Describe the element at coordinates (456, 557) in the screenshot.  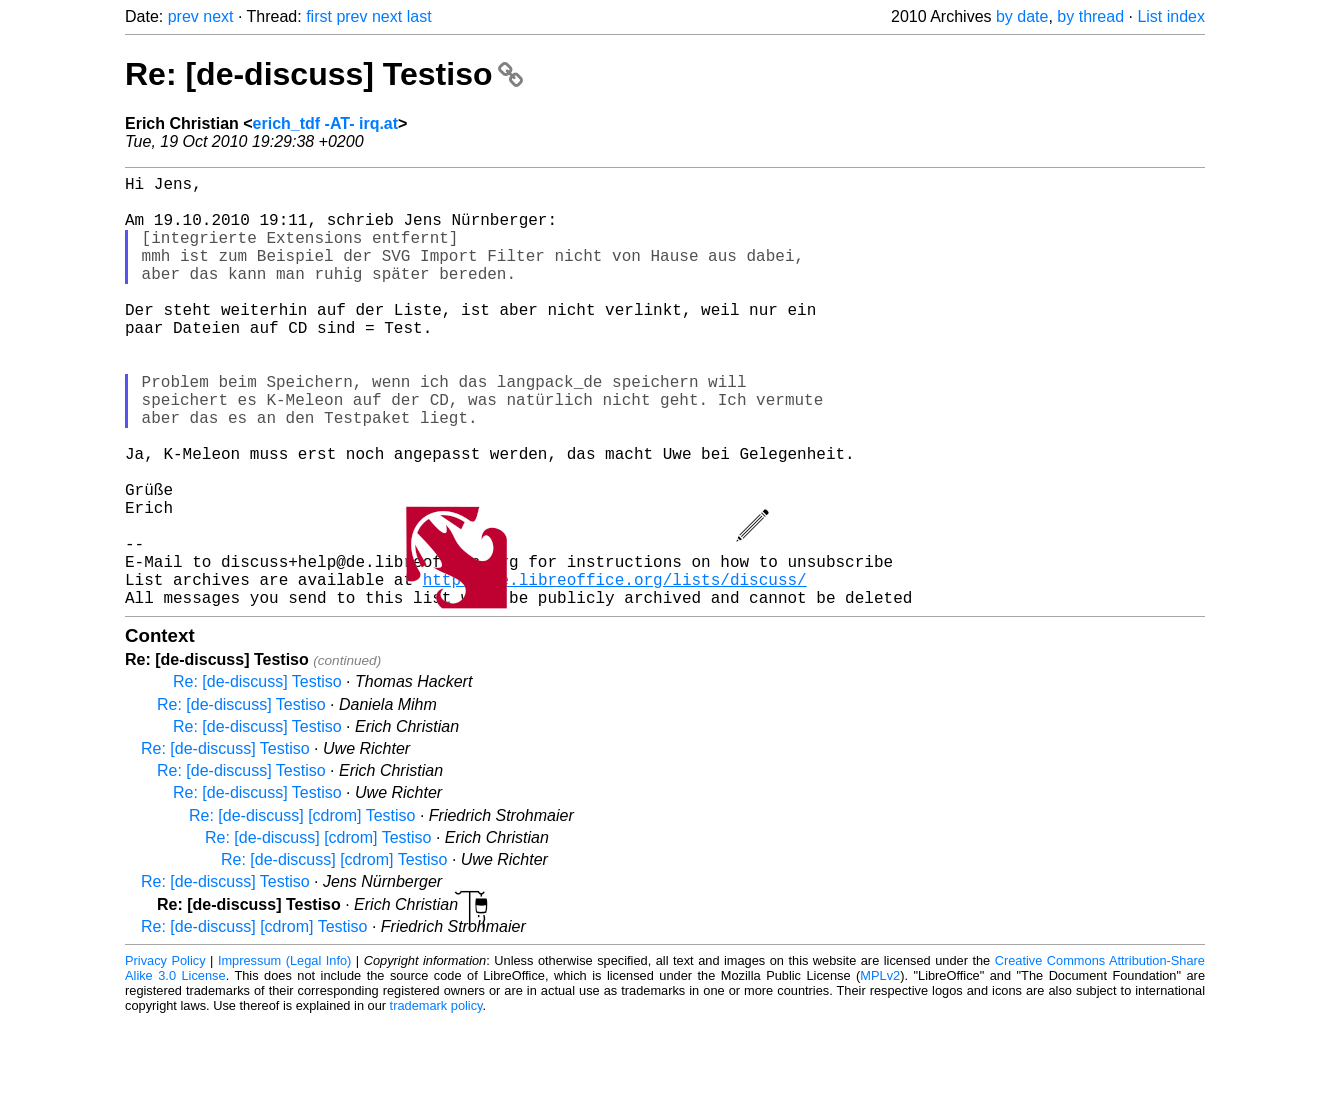
I see `activate fire breath ability` at that location.